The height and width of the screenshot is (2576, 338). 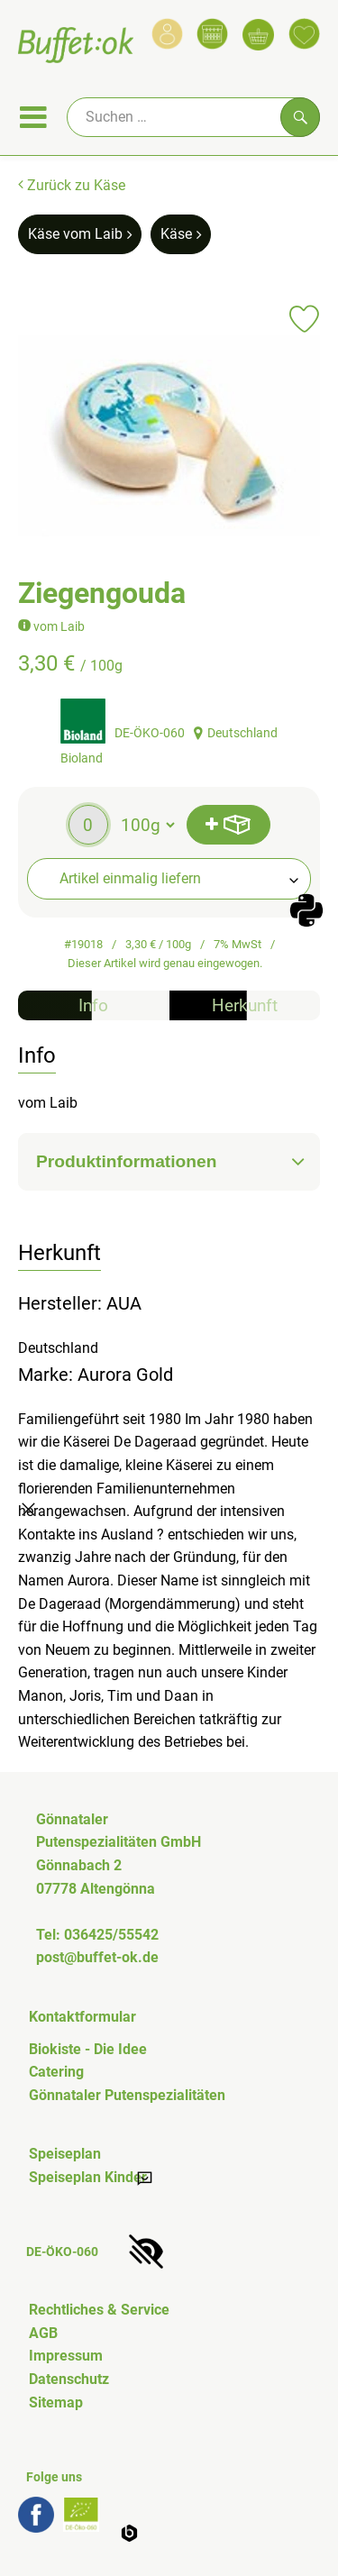 I want to click on close the current window or dialog, so click(x=28, y=1509).